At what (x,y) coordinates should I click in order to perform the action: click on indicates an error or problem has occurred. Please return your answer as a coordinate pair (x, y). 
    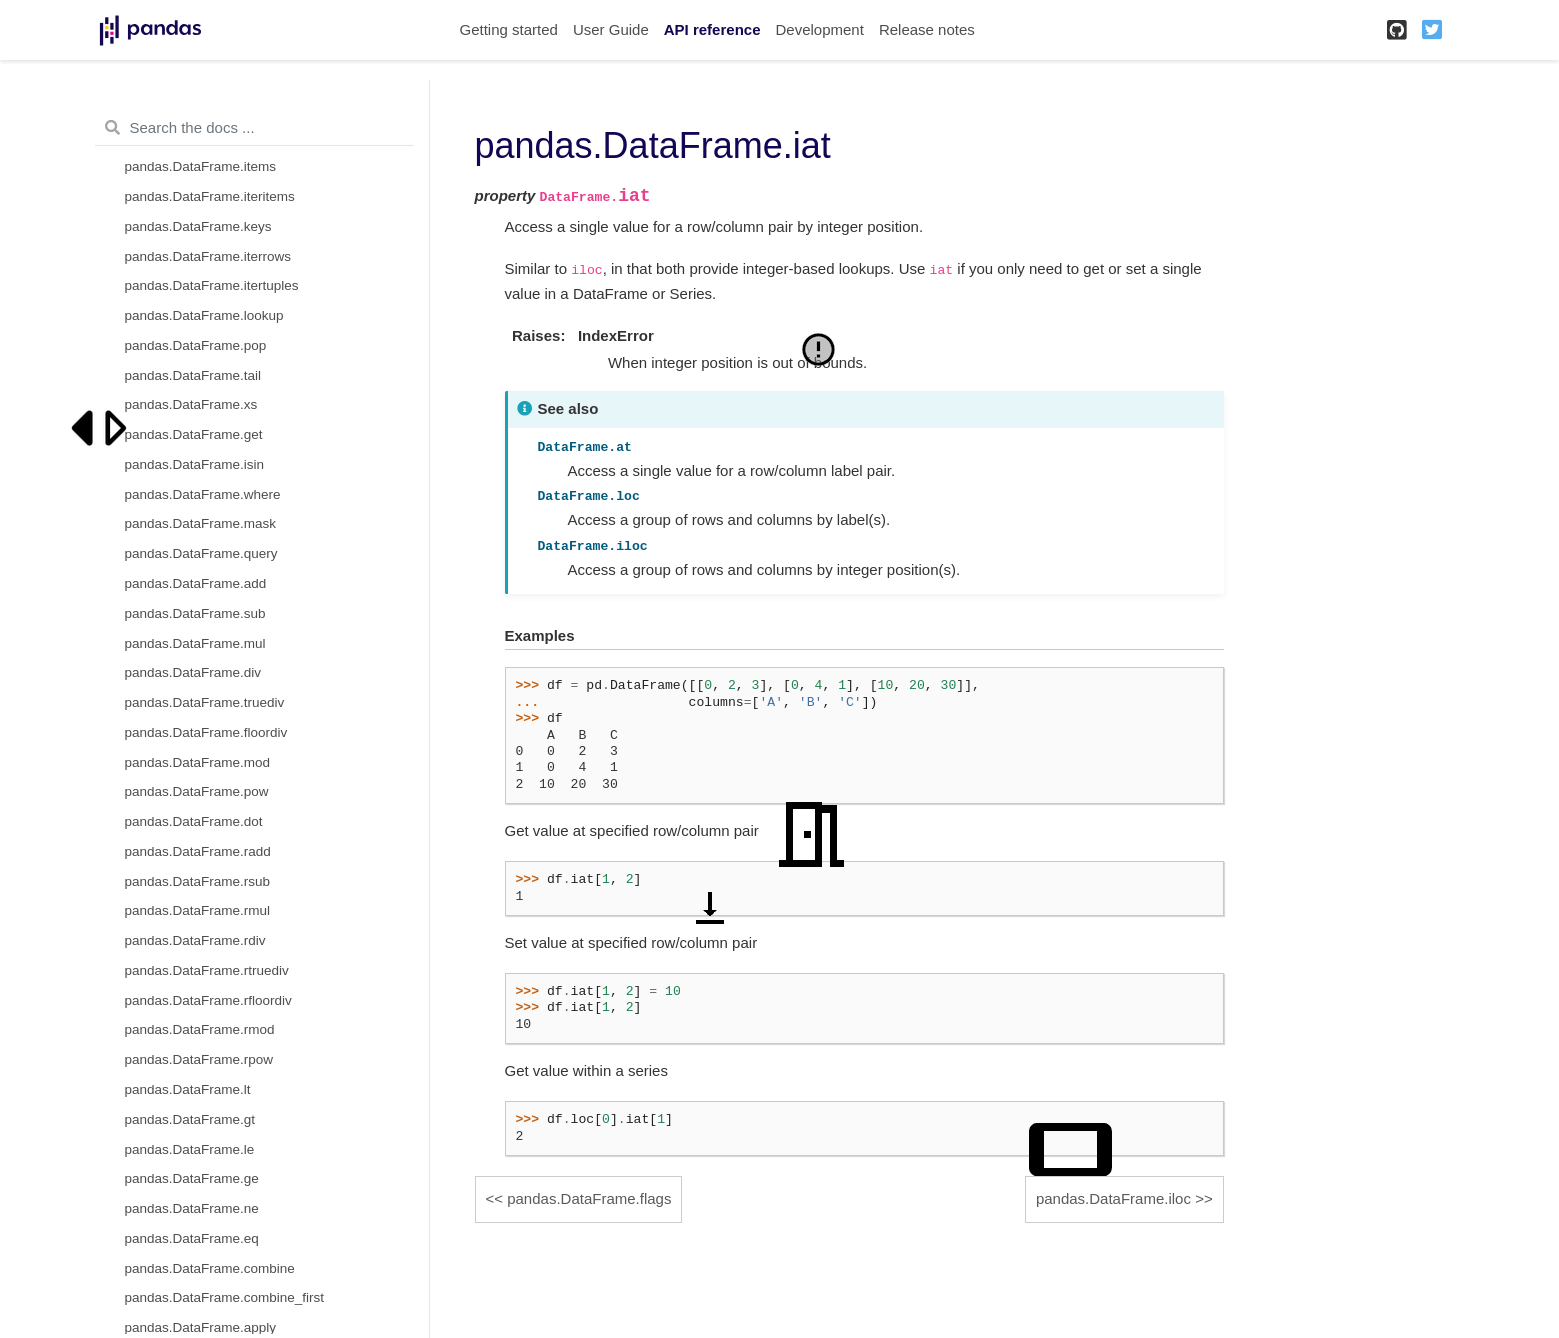
    Looking at the image, I should click on (818, 349).